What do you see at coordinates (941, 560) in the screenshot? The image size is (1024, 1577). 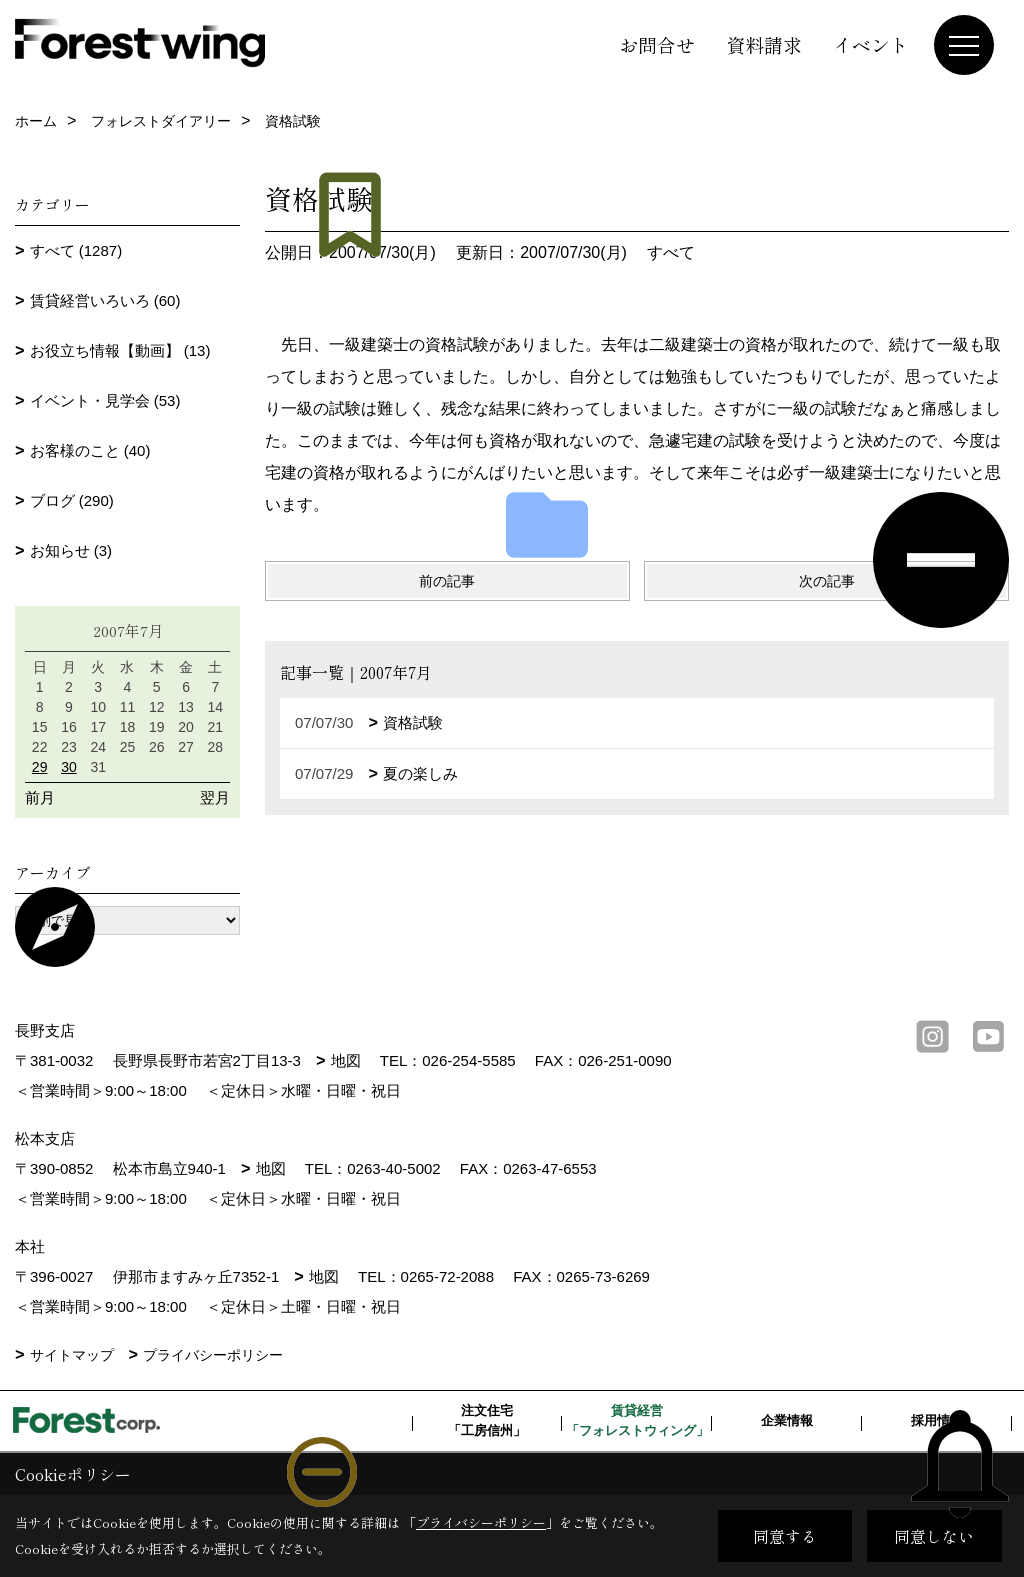 I see `remove an item from a list` at bounding box center [941, 560].